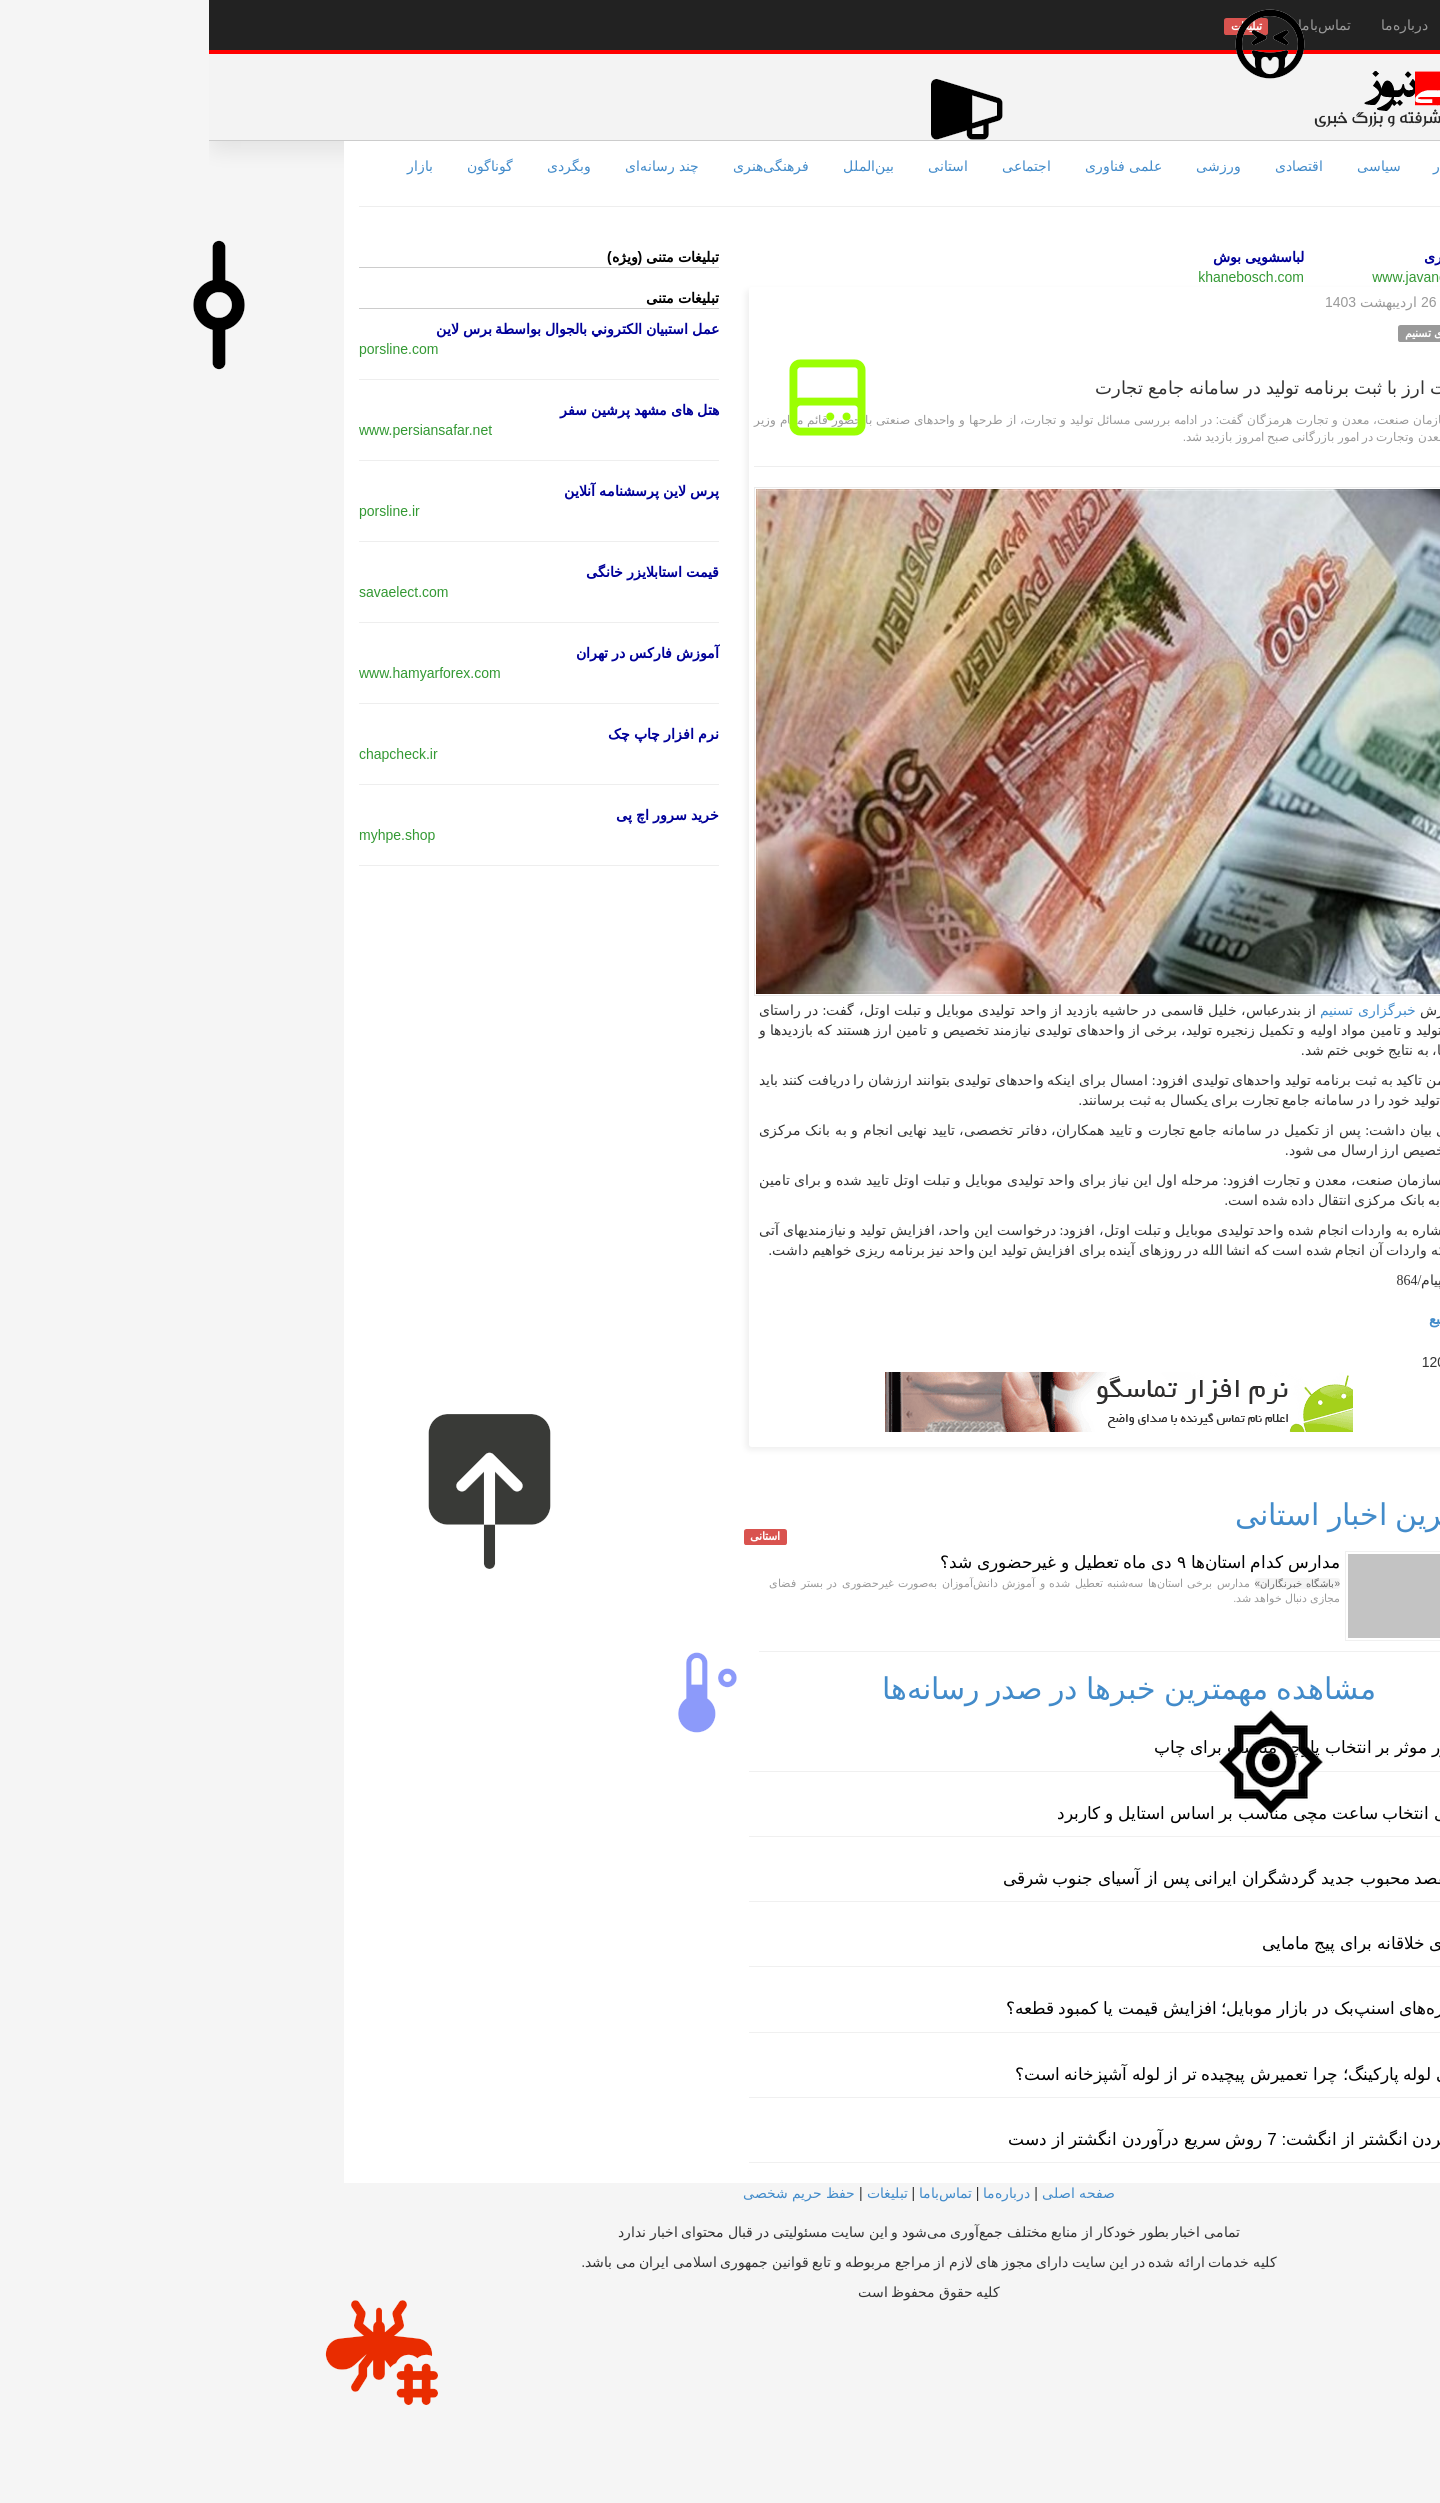 This screenshot has height=2503, width=1440. Describe the element at coordinates (1271, 1762) in the screenshot. I see `adjust screen brightness` at that location.